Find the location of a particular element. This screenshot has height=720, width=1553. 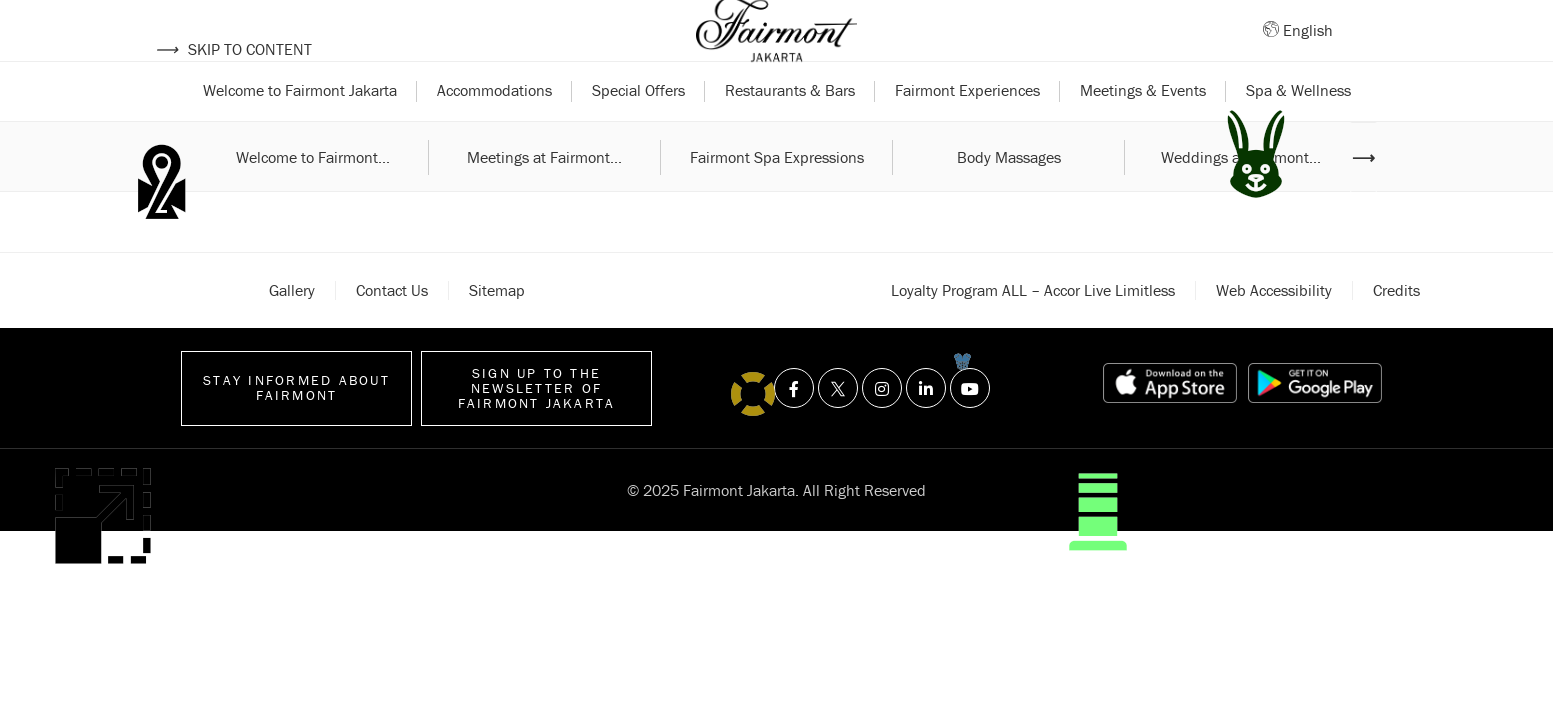

indicates rabbit or bunny-related content is located at coordinates (1256, 154).